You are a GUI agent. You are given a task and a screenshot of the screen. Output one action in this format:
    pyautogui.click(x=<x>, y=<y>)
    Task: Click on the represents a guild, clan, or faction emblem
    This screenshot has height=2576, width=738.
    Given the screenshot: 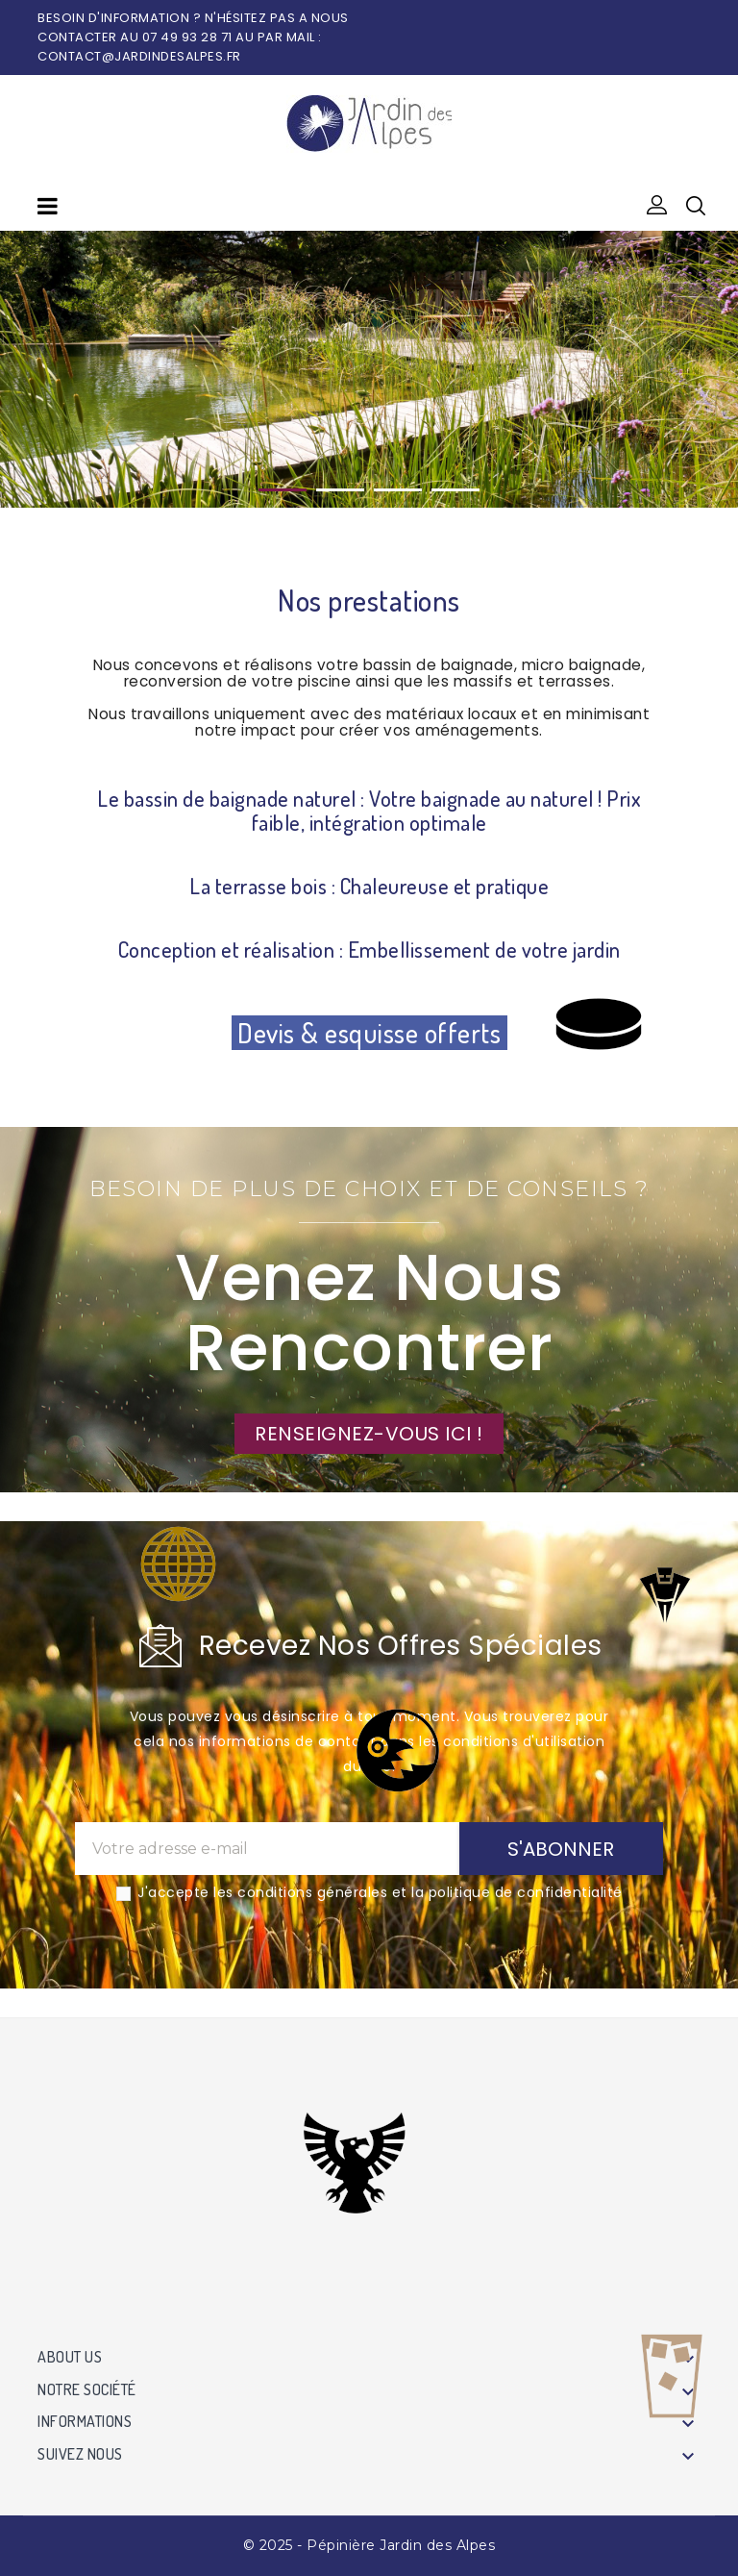 What is the action you would take?
    pyautogui.click(x=354, y=2162)
    